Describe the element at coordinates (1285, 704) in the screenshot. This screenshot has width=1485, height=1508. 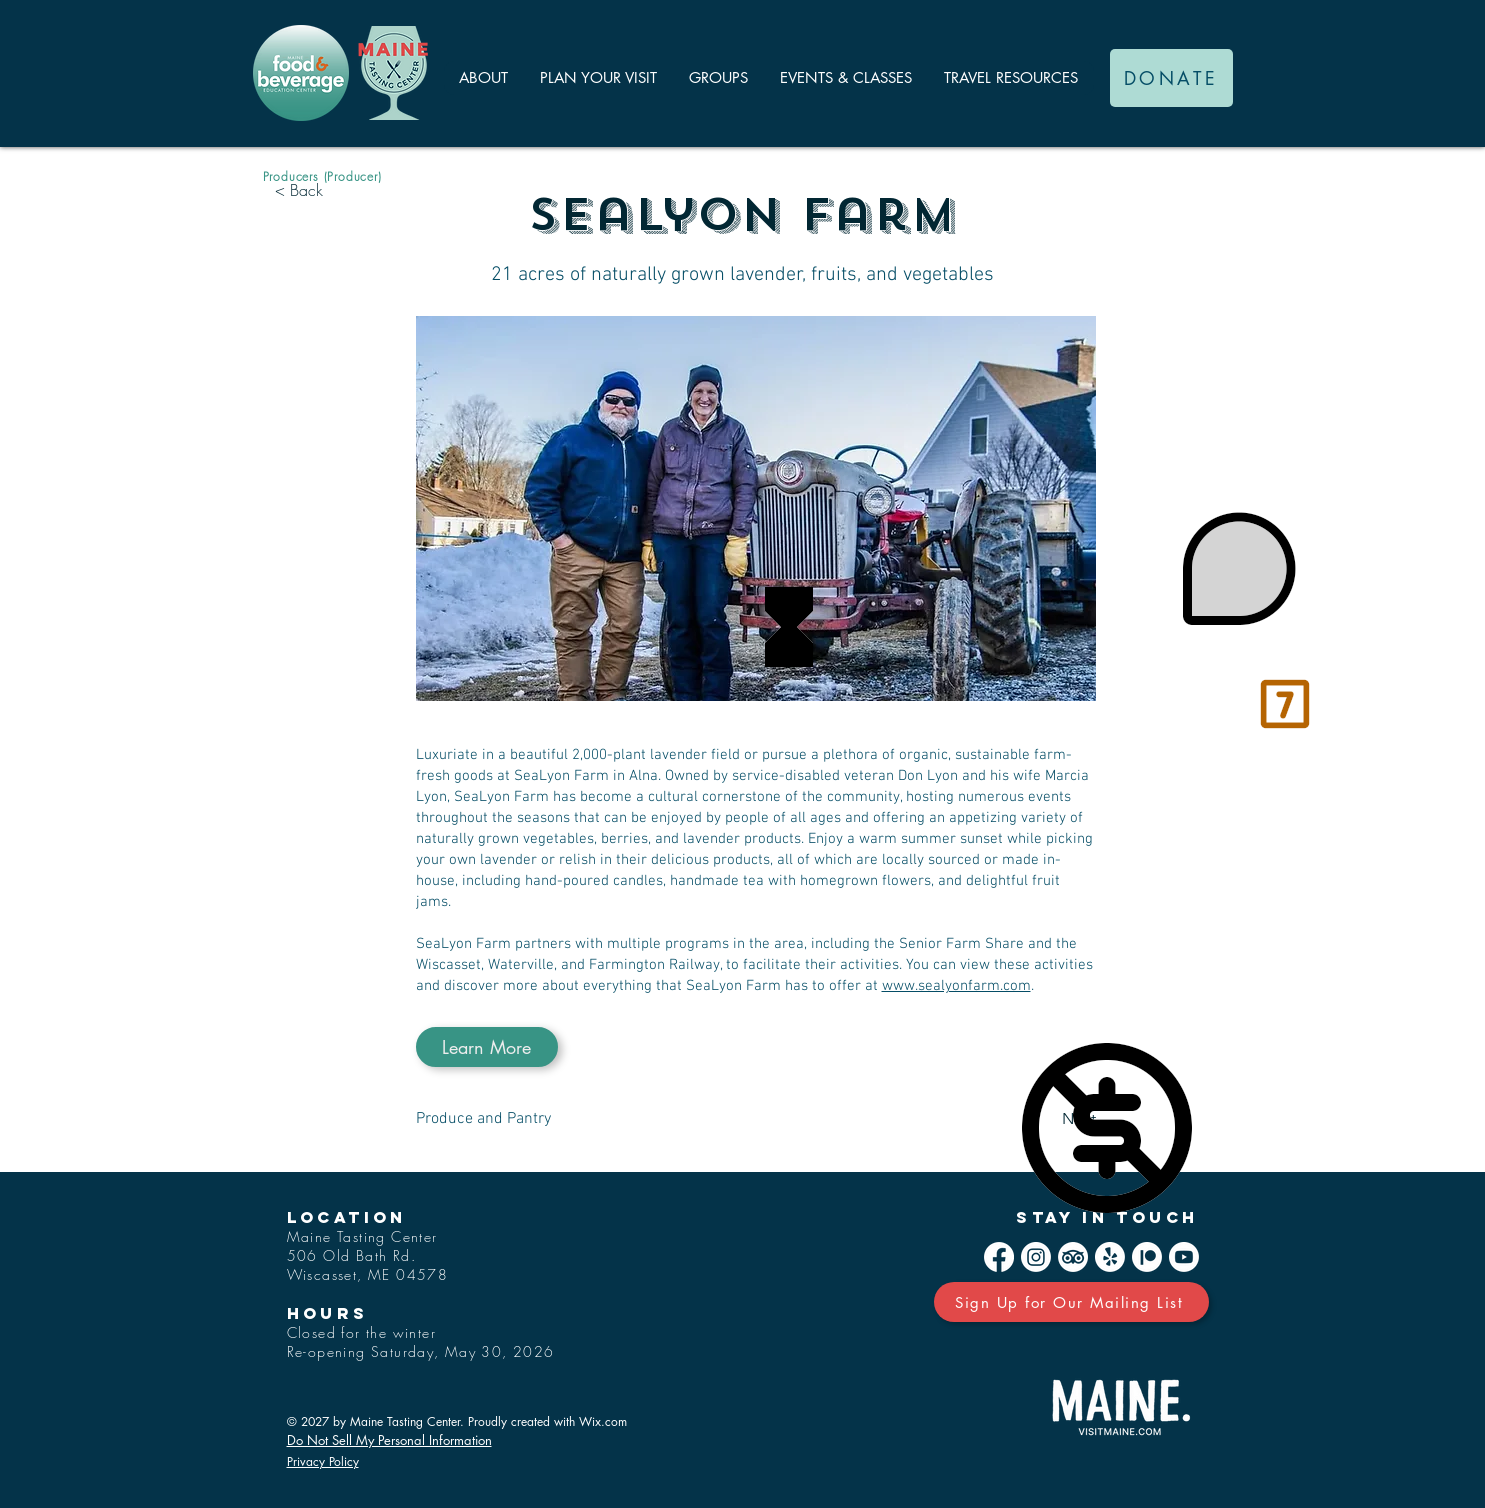
I see `select or input the number seven` at that location.